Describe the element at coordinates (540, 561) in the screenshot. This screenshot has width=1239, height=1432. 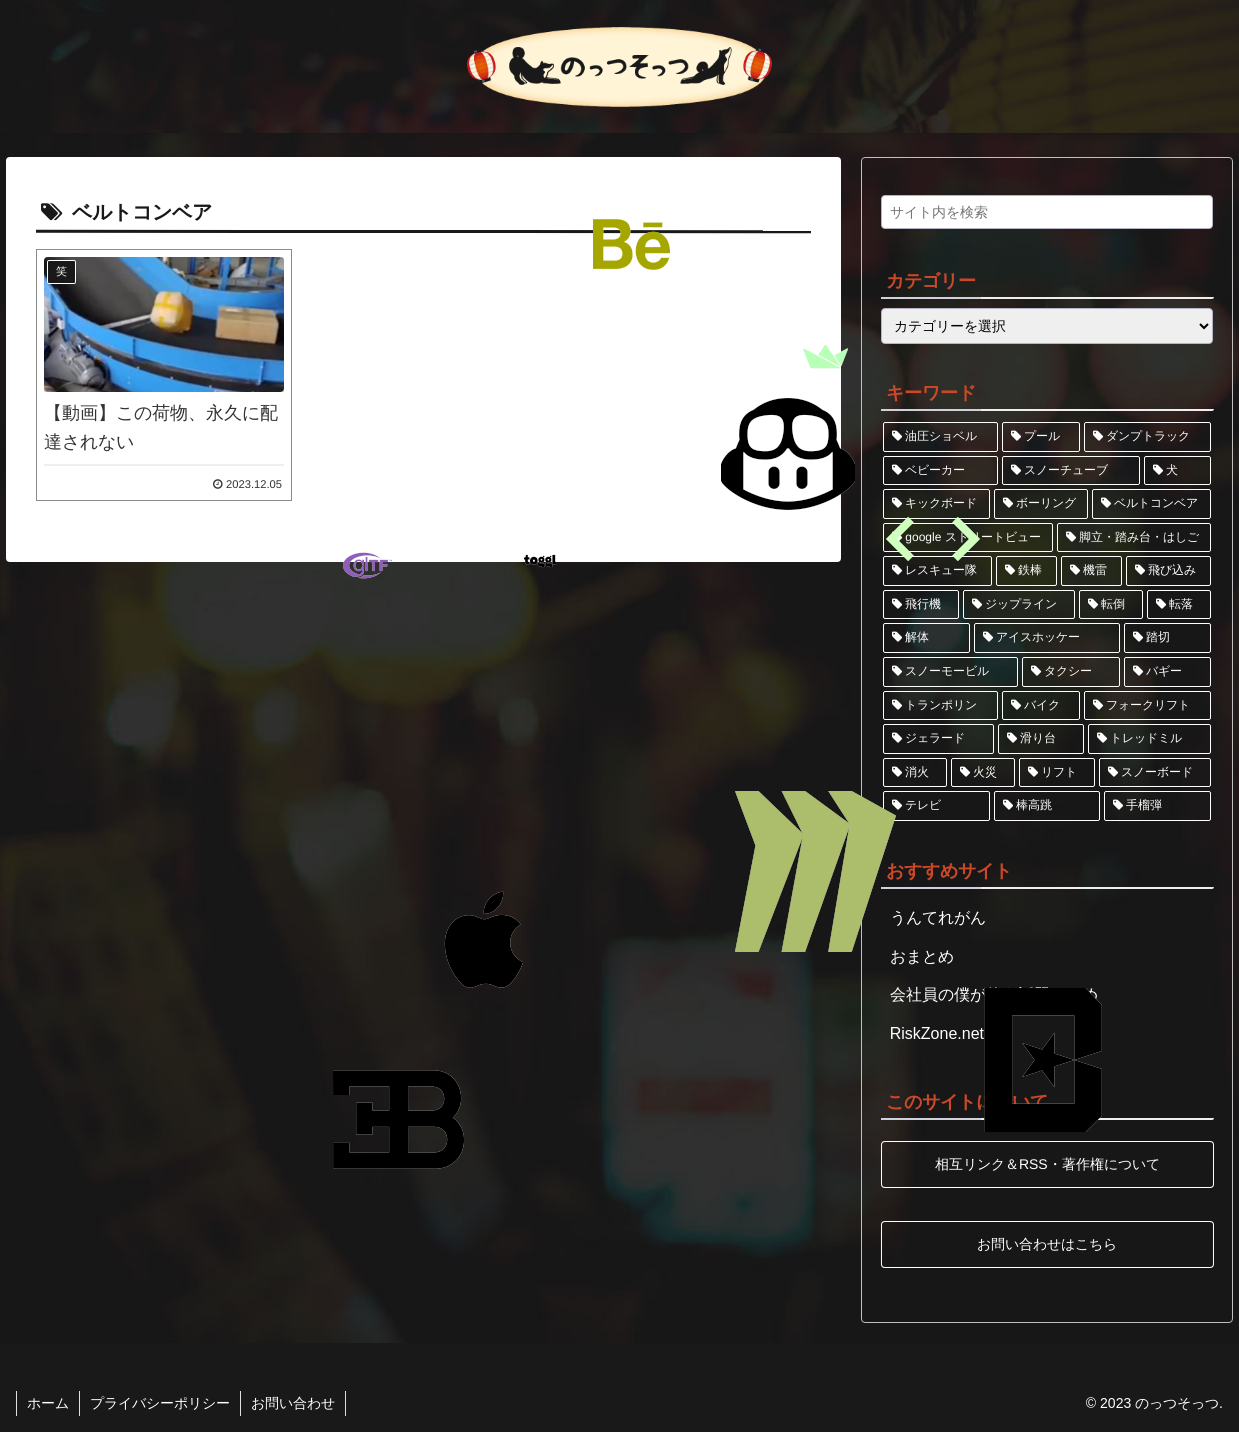
I see `open Toggl time tracking app` at that location.